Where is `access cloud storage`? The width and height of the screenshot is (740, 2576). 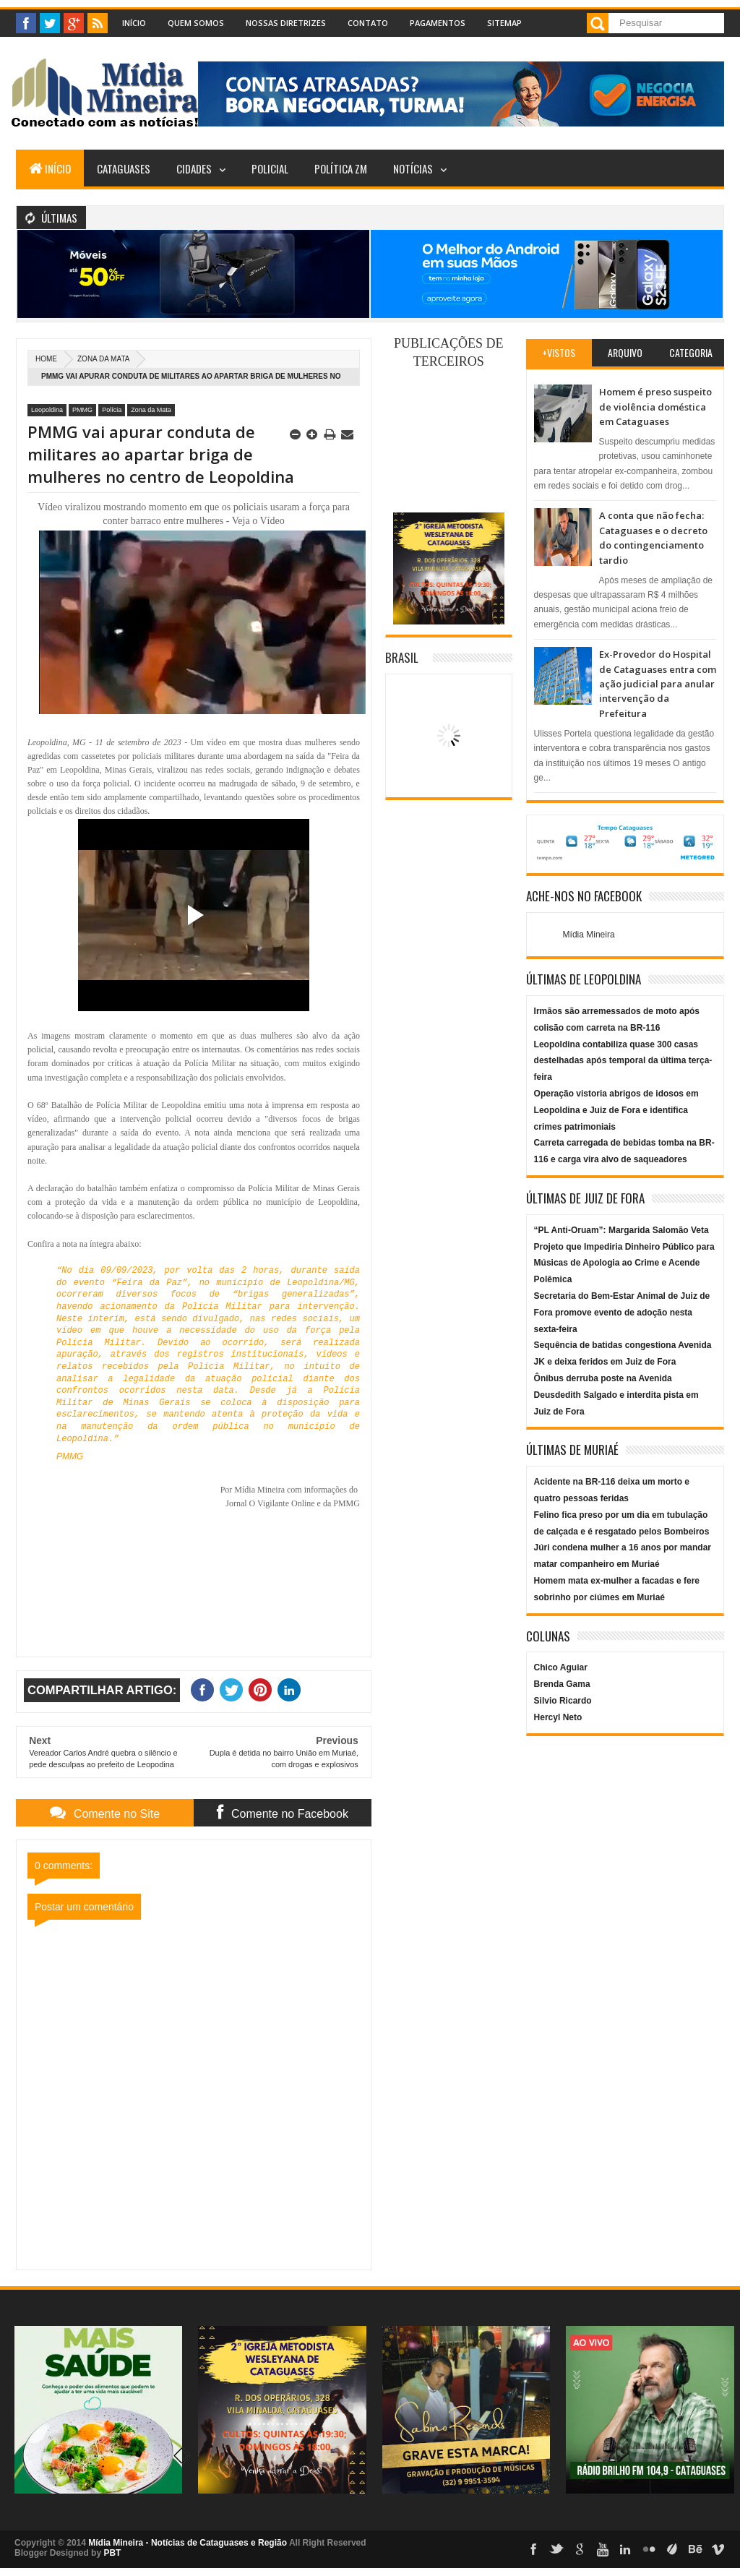 access cloud storage is located at coordinates (92, 2403).